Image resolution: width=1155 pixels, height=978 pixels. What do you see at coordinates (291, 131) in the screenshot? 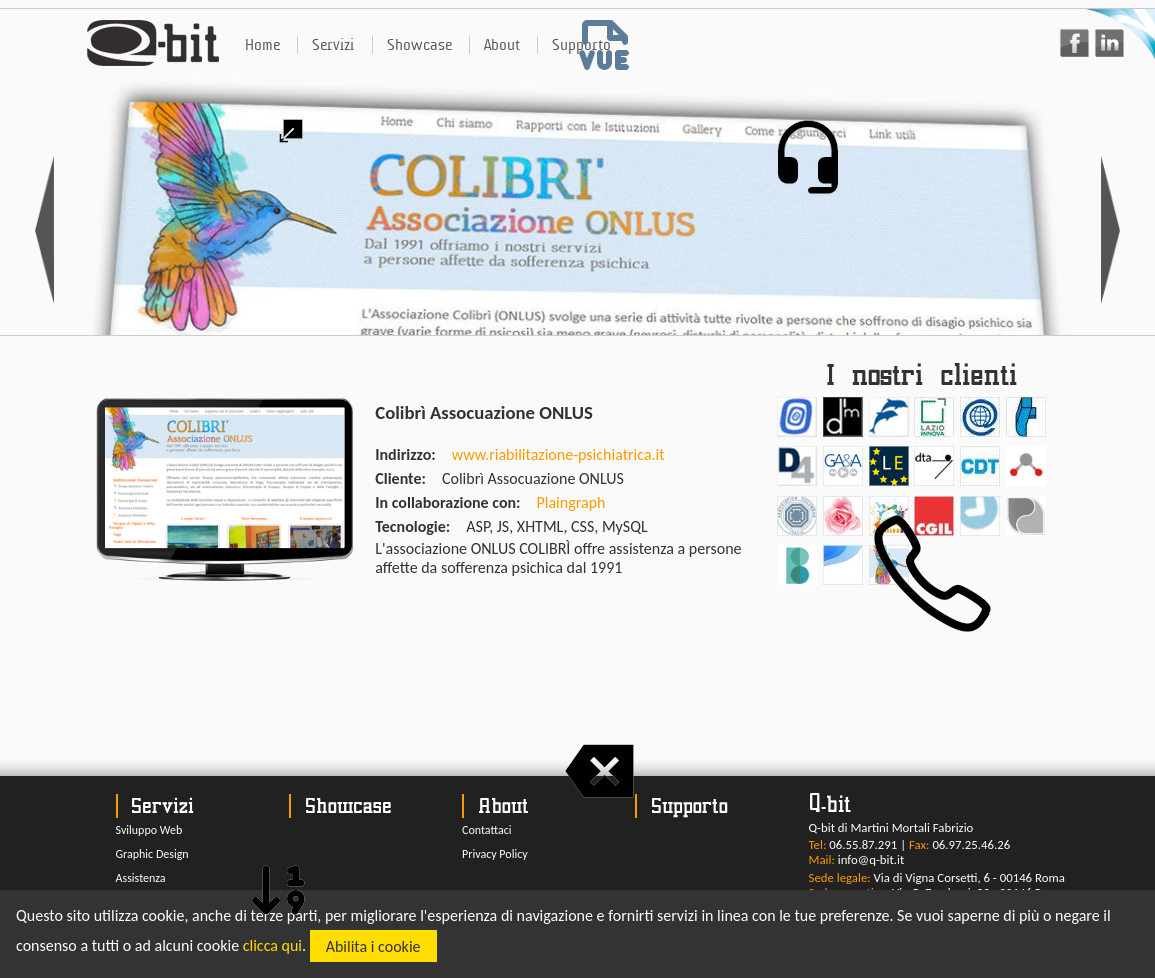
I see `collapse or minimize a panel` at bounding box center [291, 131].